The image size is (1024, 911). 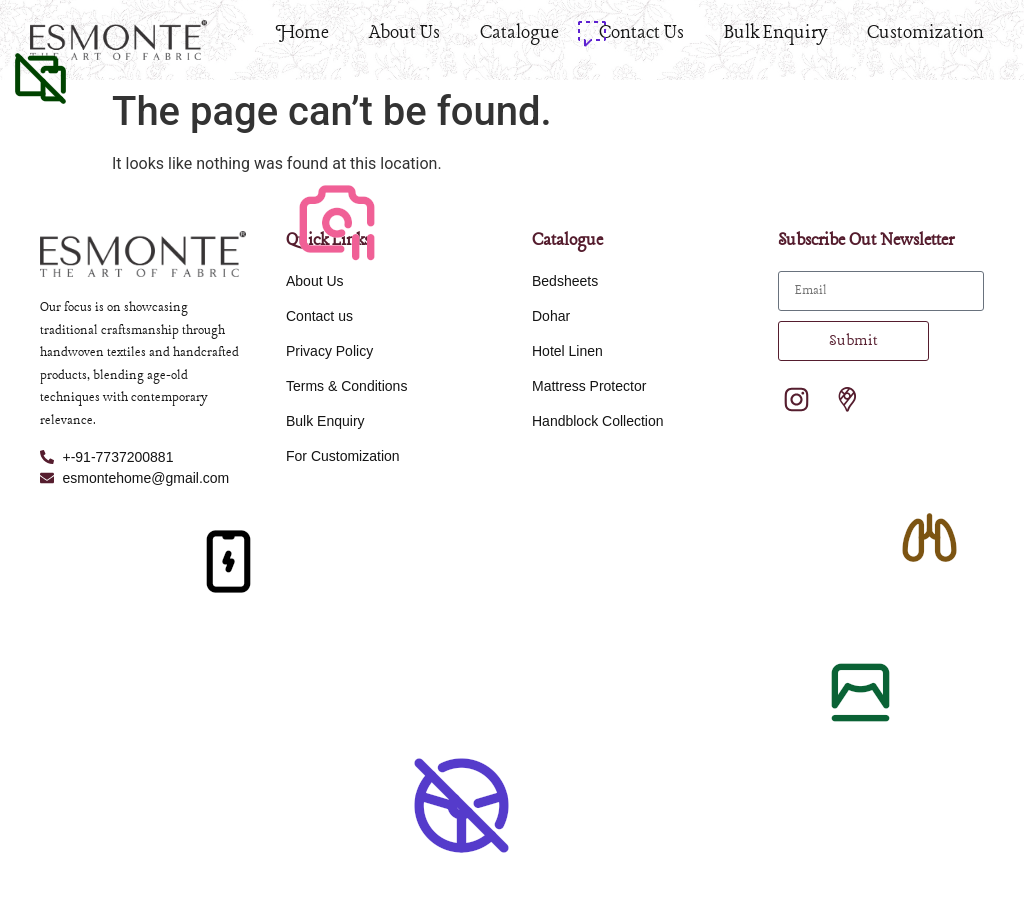 I want to click on indicates device is currently charging, so click(x=228, y=561).